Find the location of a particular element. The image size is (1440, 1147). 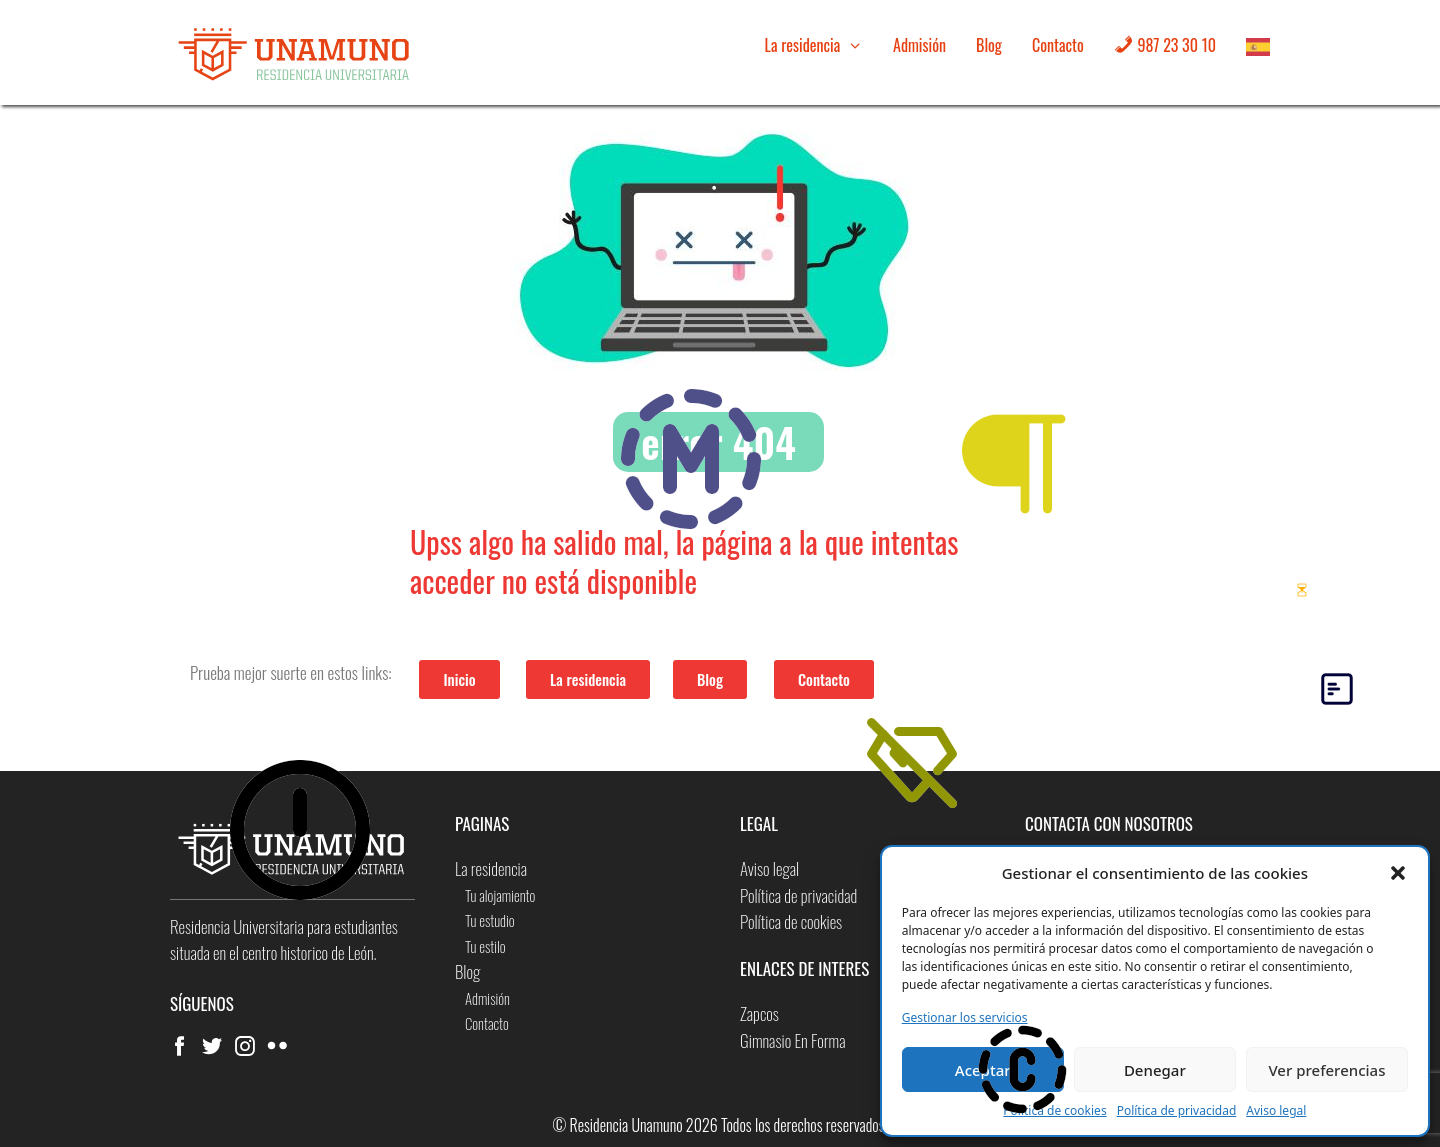

indicates copyright or content protection status is located at coordinates (1022, 1069).